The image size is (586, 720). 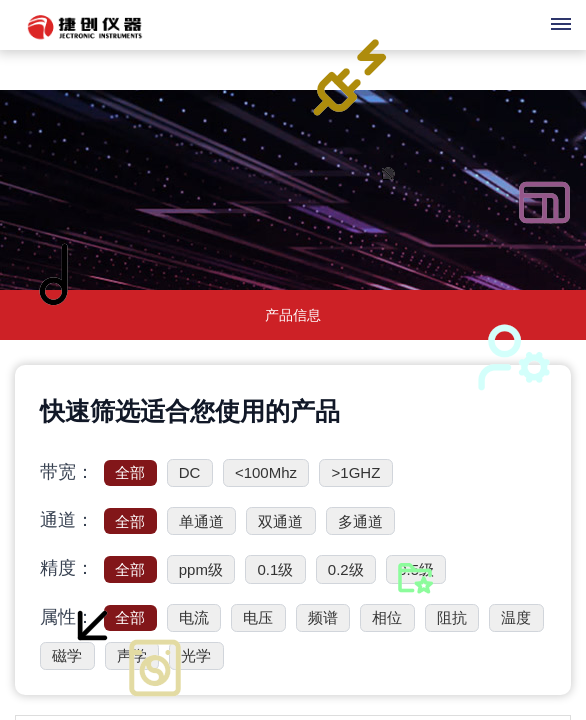 What do you see at coordinates (155, 668) in the screenshot?
I see `access laundry or appliance settings` at bounding box center [155, 668].